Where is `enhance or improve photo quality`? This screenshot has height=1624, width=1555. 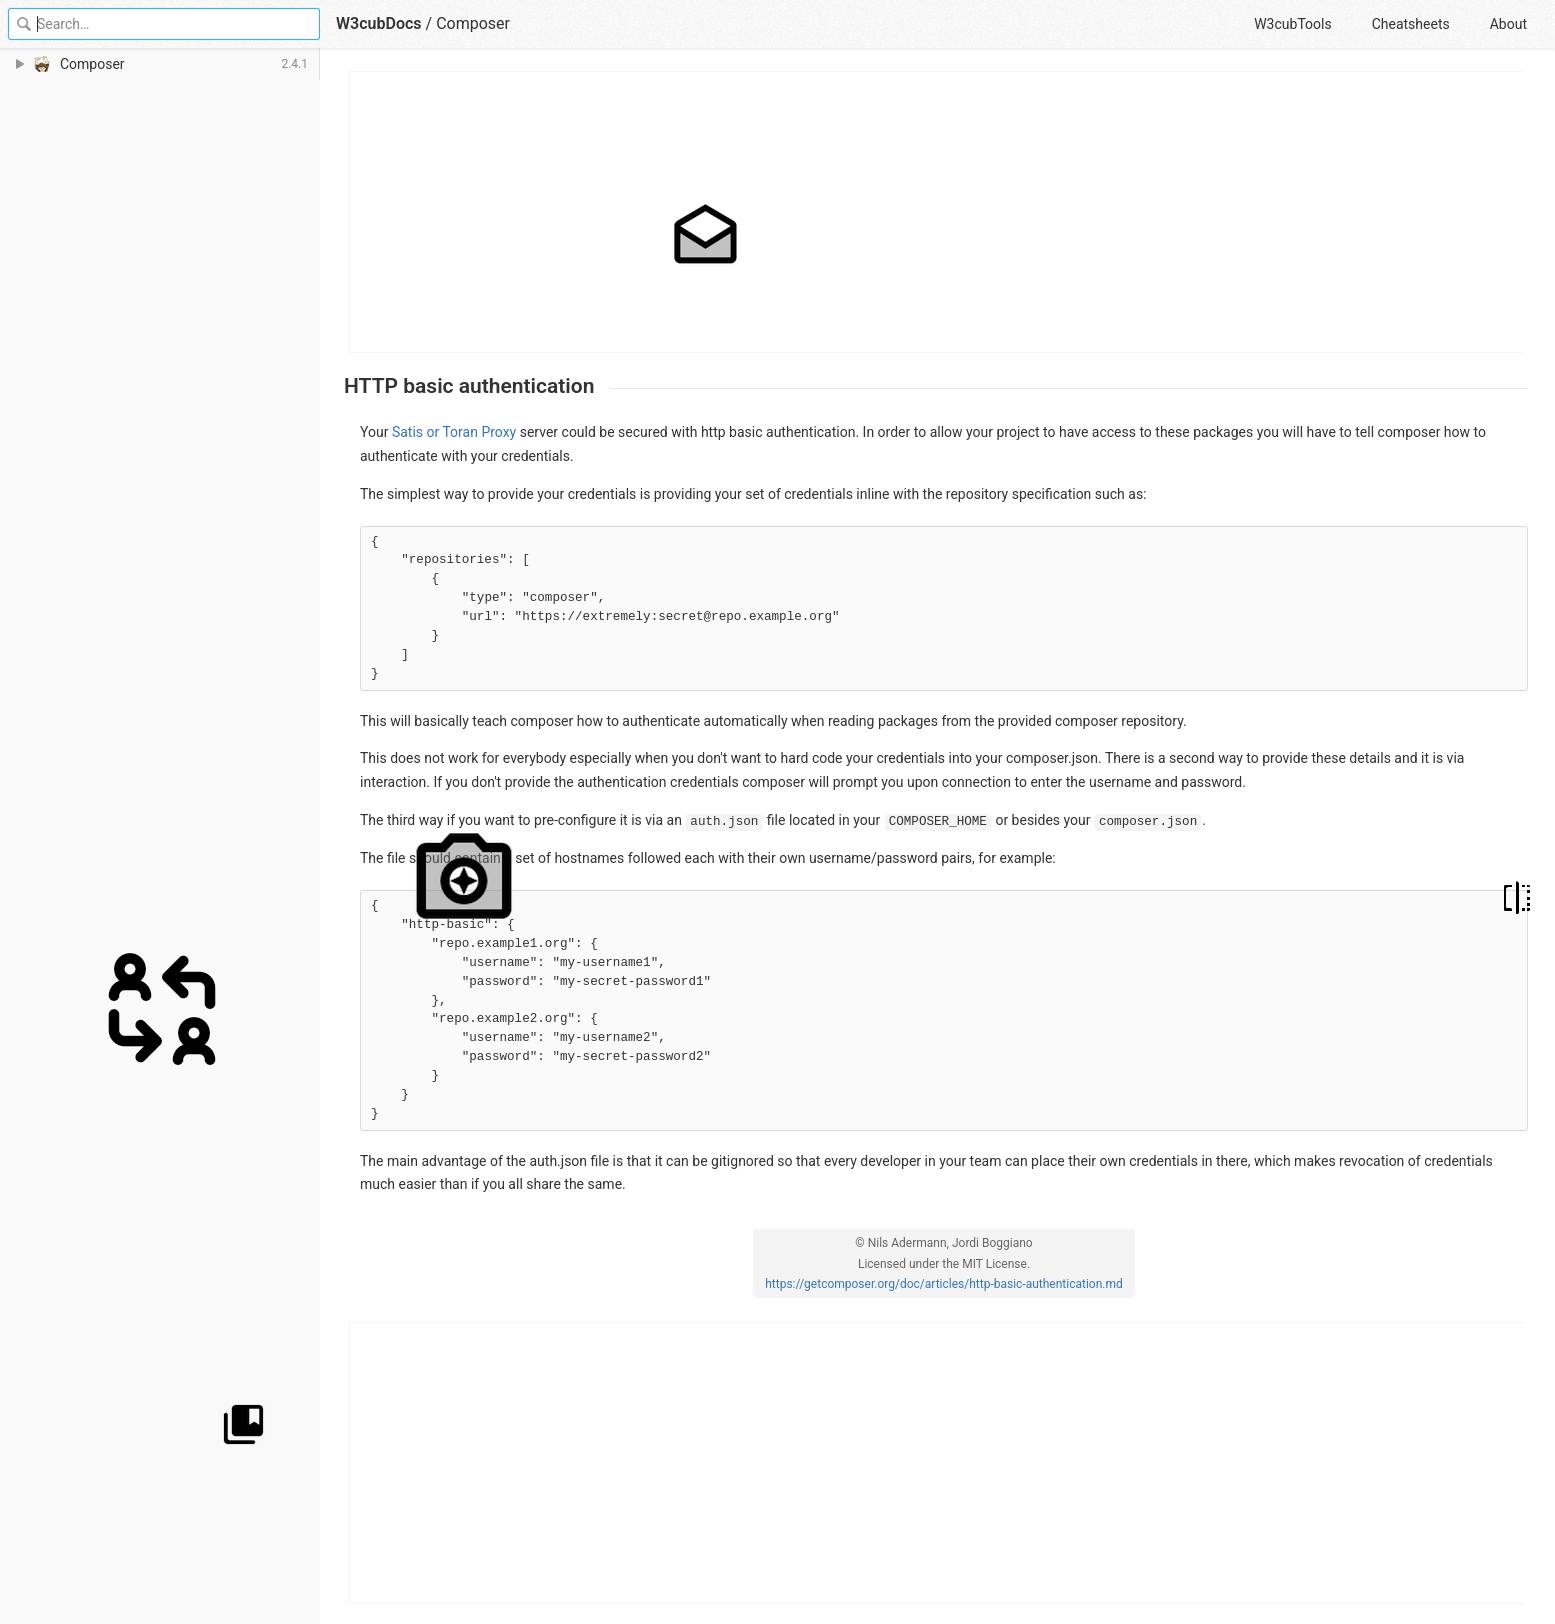
enhance or improve photo quality is located at coordinates (464, 876).